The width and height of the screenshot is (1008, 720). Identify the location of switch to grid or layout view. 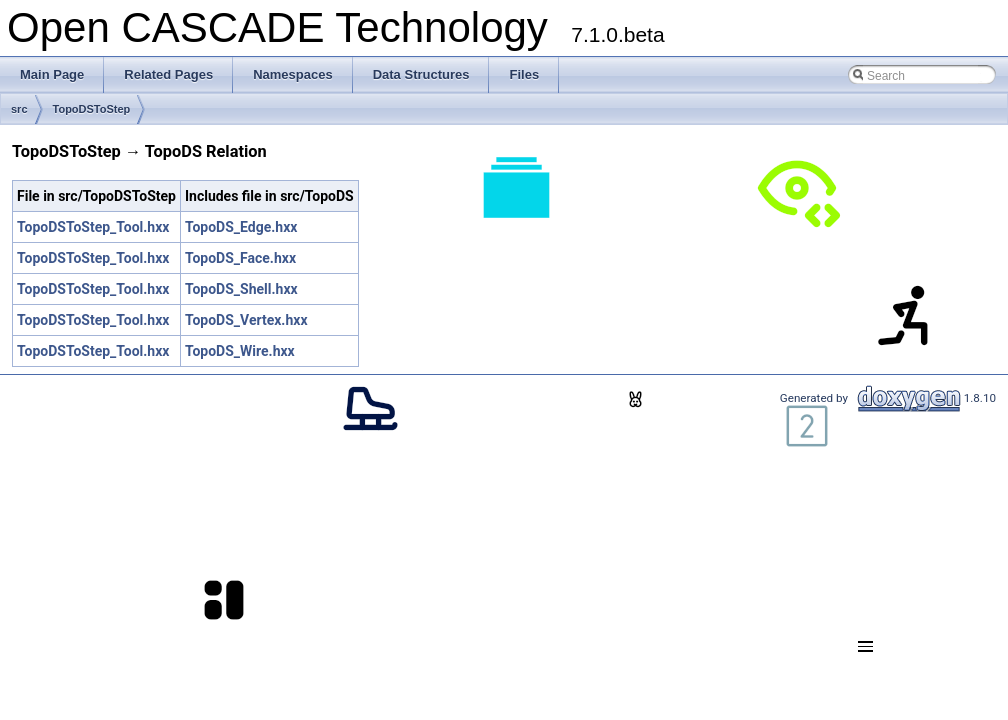
(224, 600).